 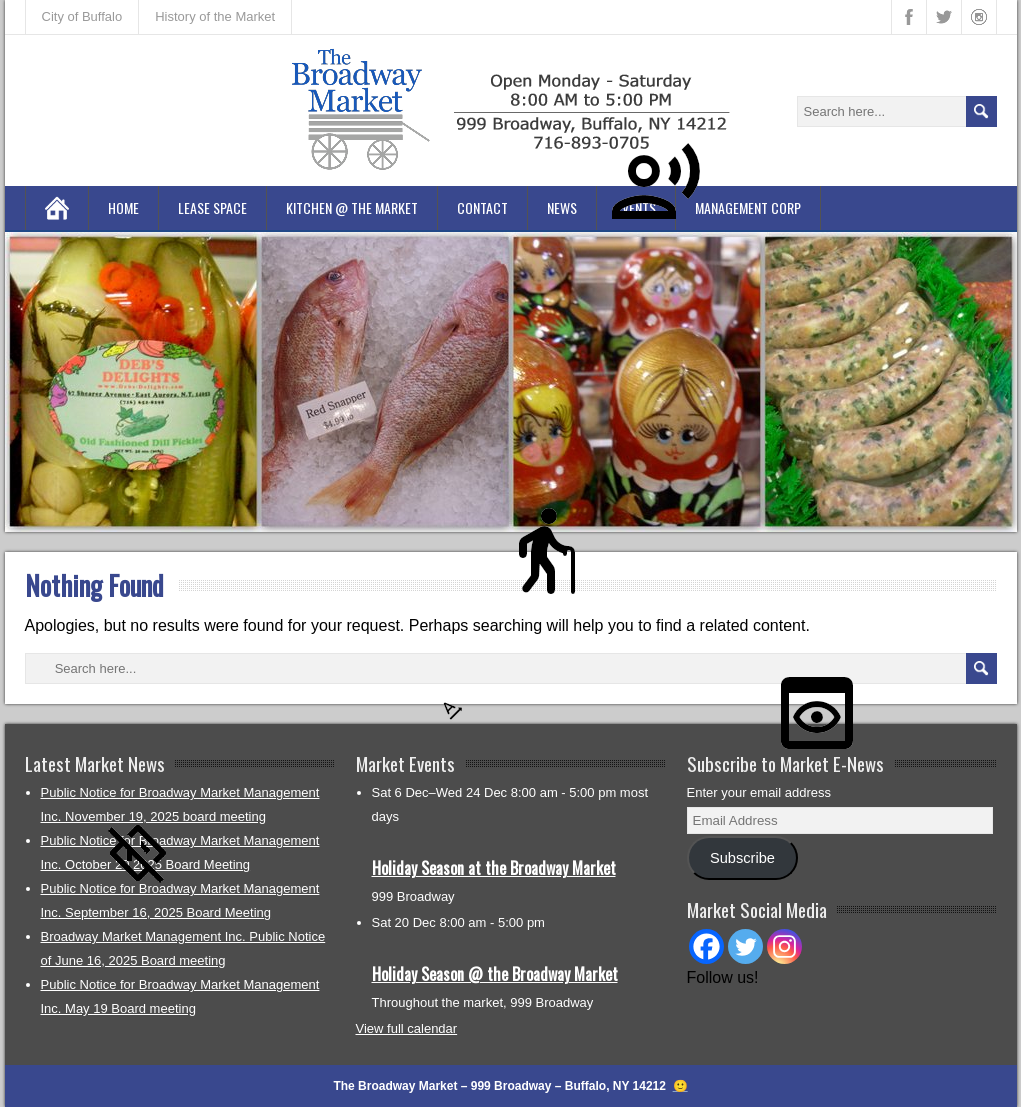 I want to click on activate voice recording or dictation, so click(x=656, y=183).